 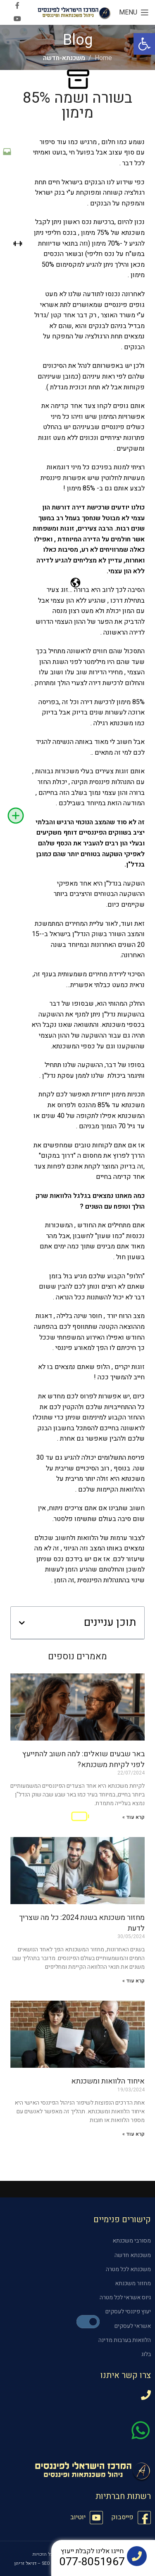 What do you see at coordinates (7, 152) in the screenshot?
I see `access your inbox or file tray` at bounding box center [7, 152].